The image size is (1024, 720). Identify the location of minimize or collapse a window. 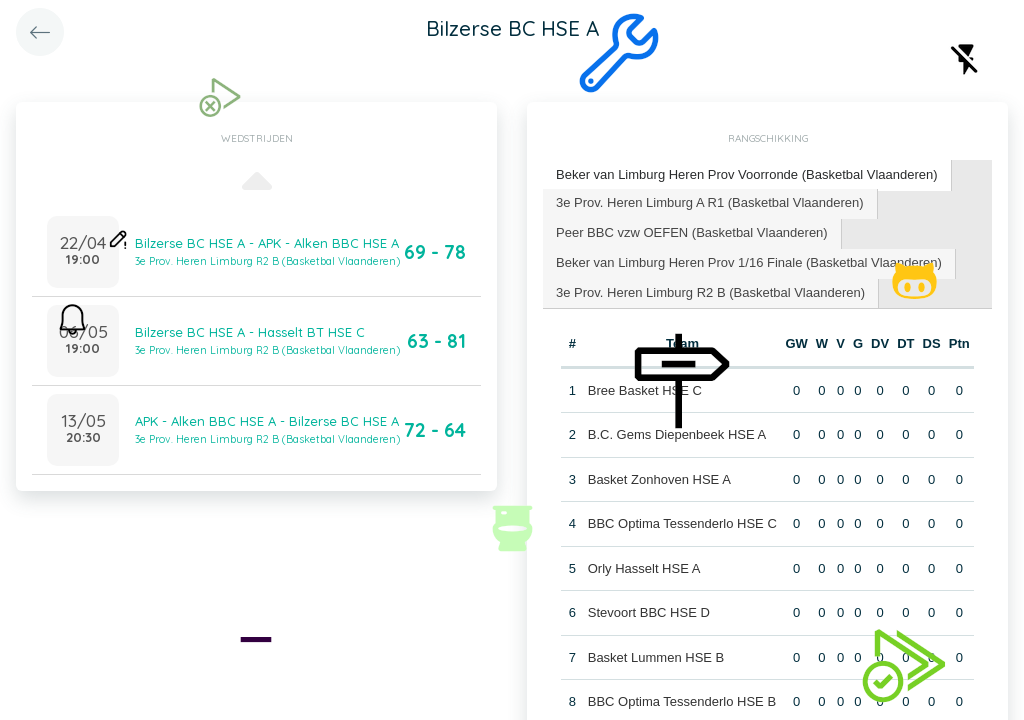
(256, 637).